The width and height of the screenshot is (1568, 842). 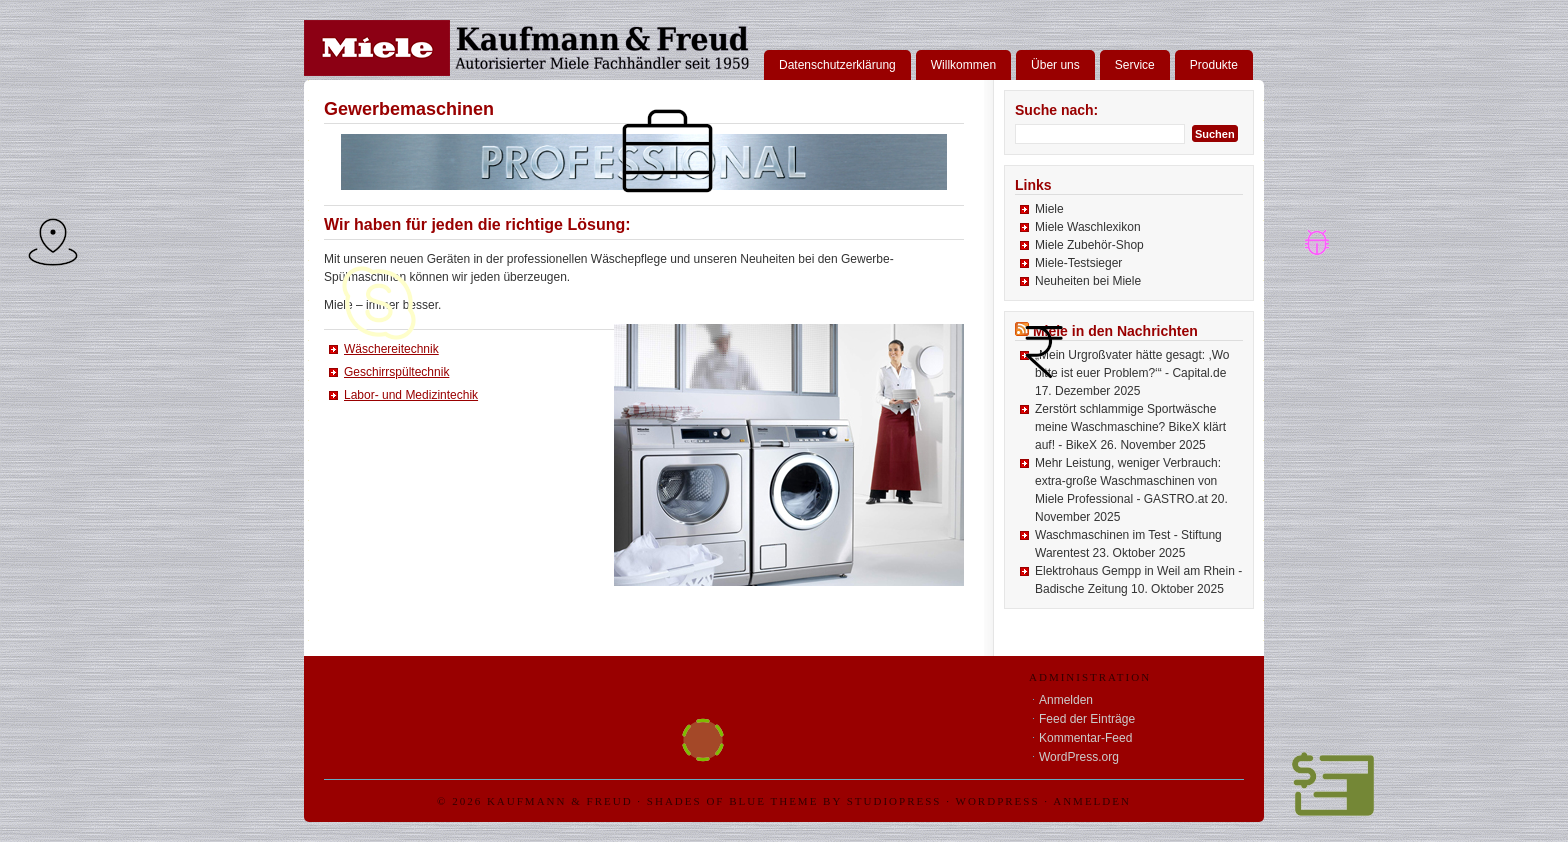 I want to click on indicates loading or processing in progress, so click(x=703, y=740).